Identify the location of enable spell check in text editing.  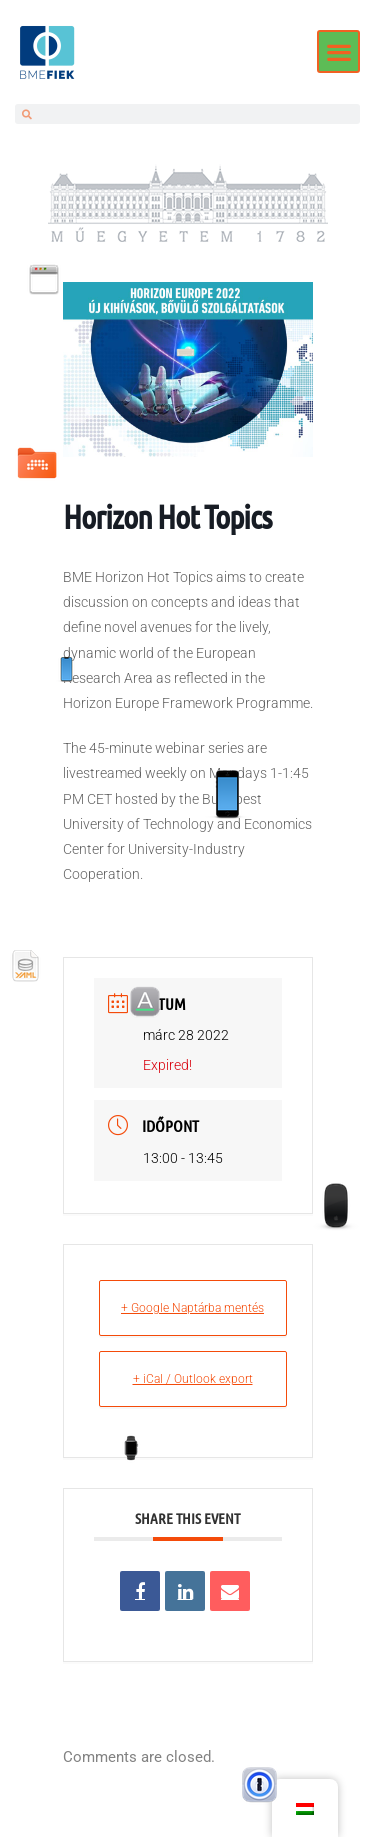
(145, 1002).